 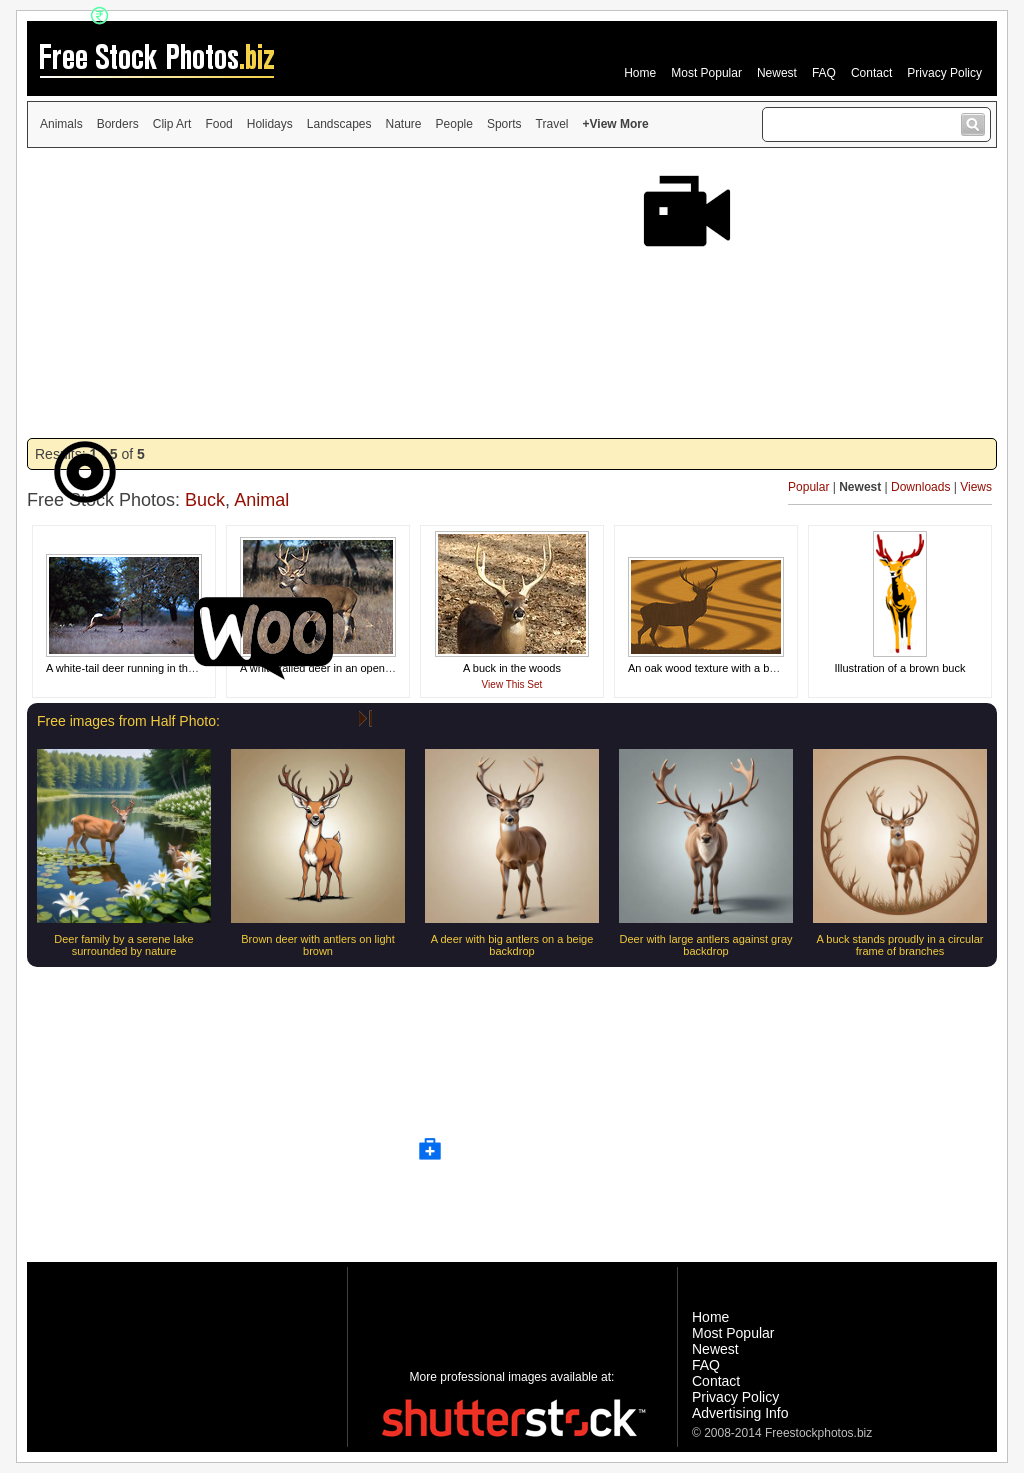 What do you see at coordinates (263, 638) in the screenshot?
I see `WooCommerce logo - access your online store dashboard` at bounding box center [263, 638].